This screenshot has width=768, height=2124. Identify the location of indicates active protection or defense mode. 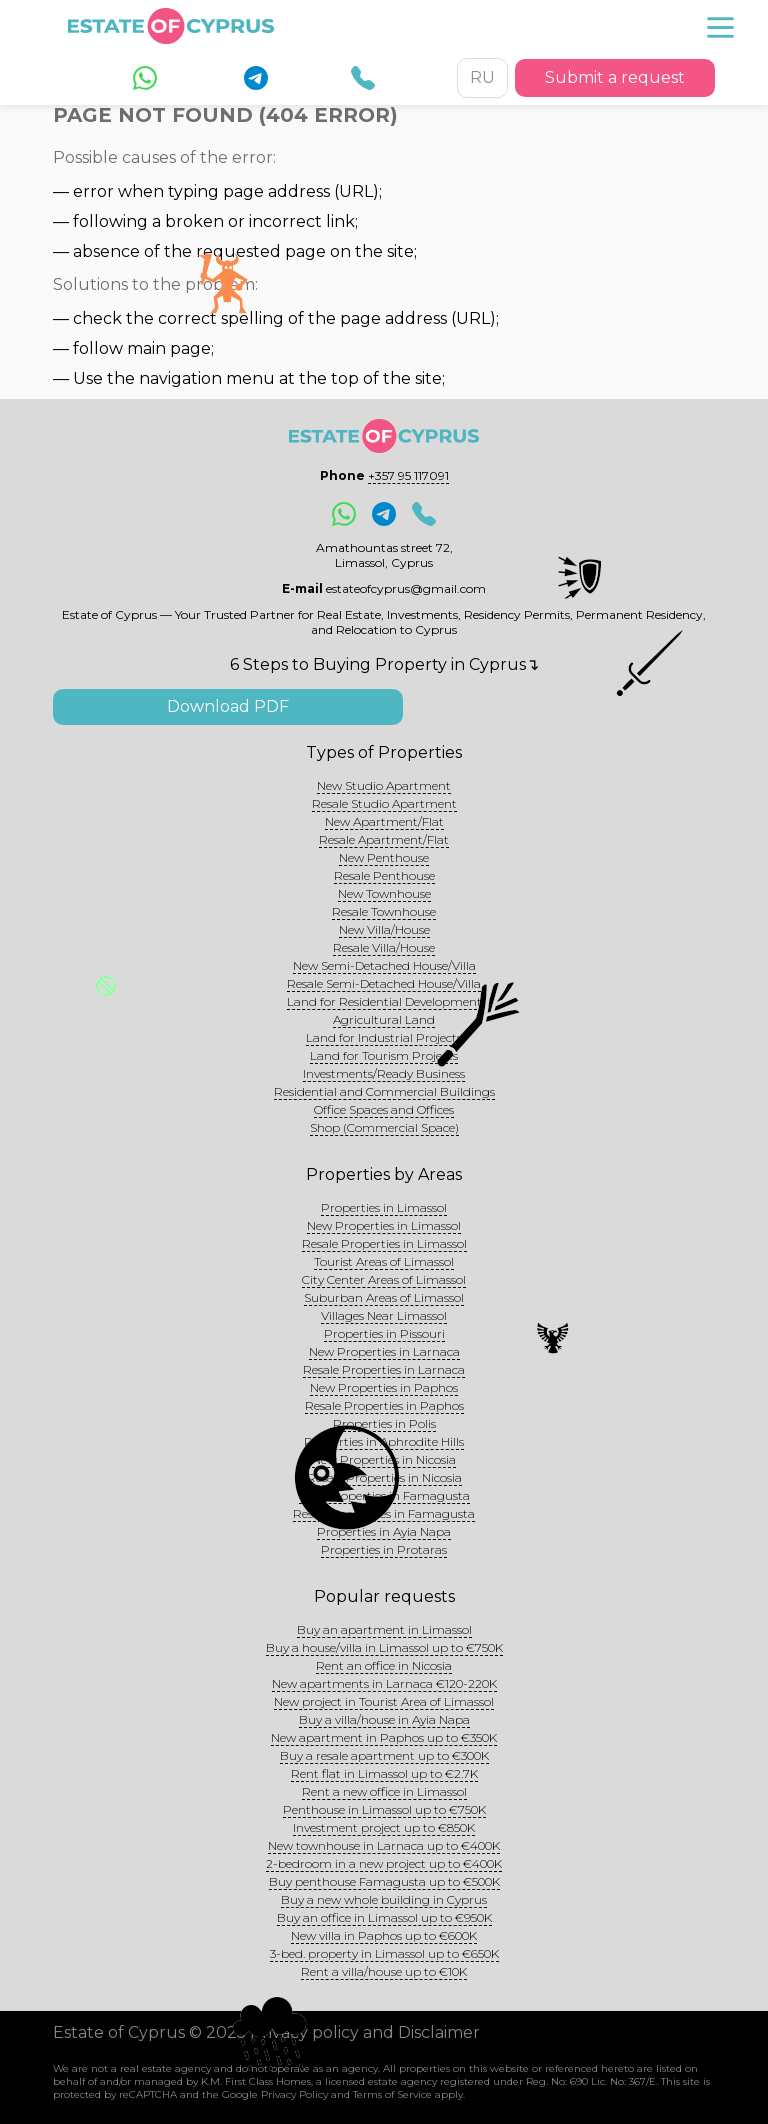
(580, 577).